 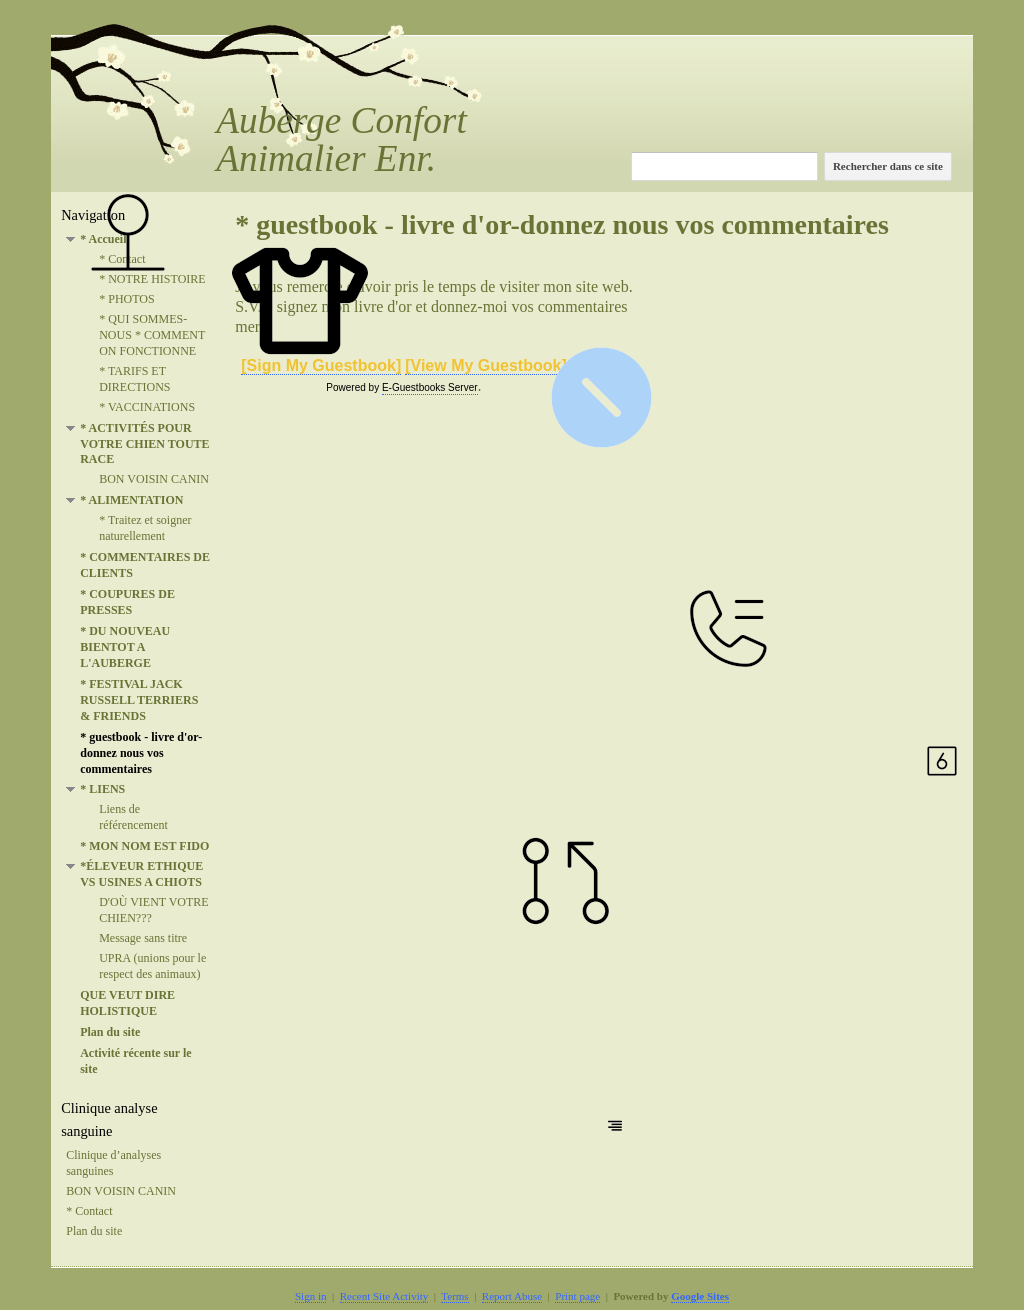 What do you see at coordinates (562, 881) in the screenshot?
I see `create a new pull request` at bounding box center [562, 881].